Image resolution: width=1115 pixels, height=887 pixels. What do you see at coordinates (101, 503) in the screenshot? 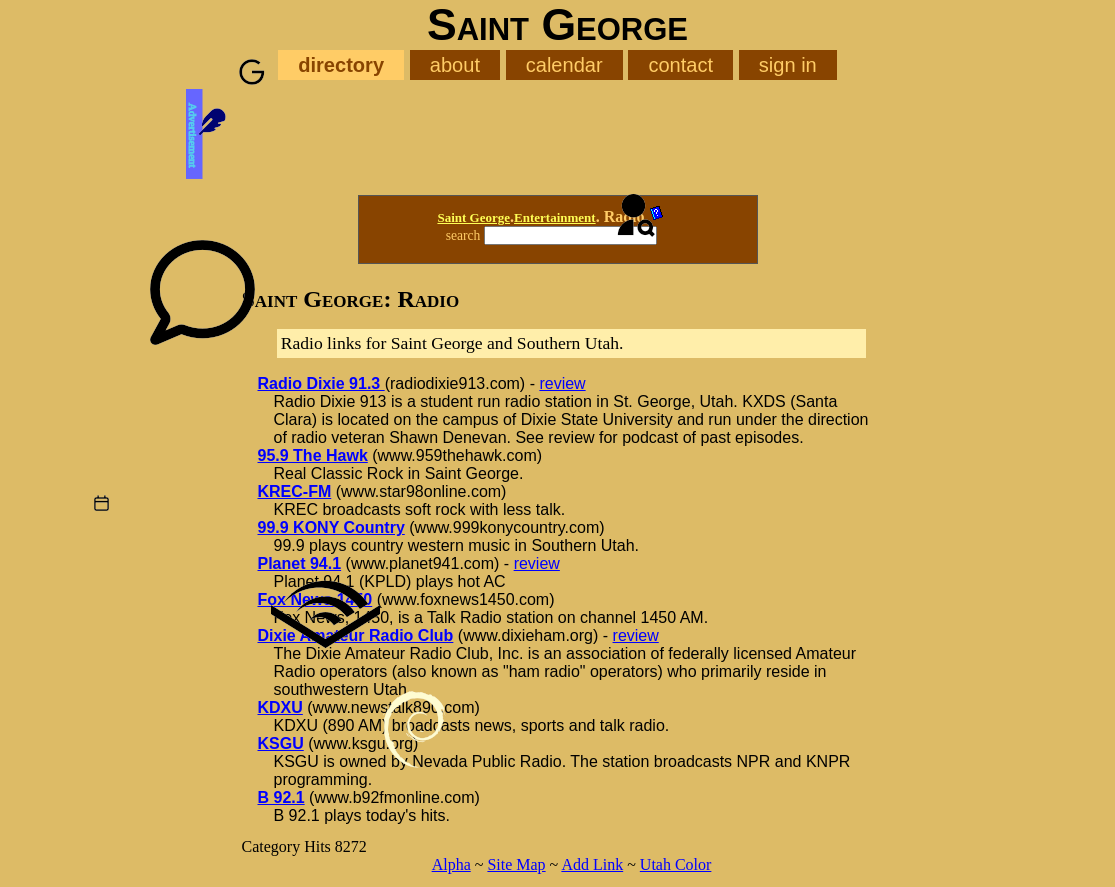
I see `view calendar or schedule` at bounding box center [101, 503].